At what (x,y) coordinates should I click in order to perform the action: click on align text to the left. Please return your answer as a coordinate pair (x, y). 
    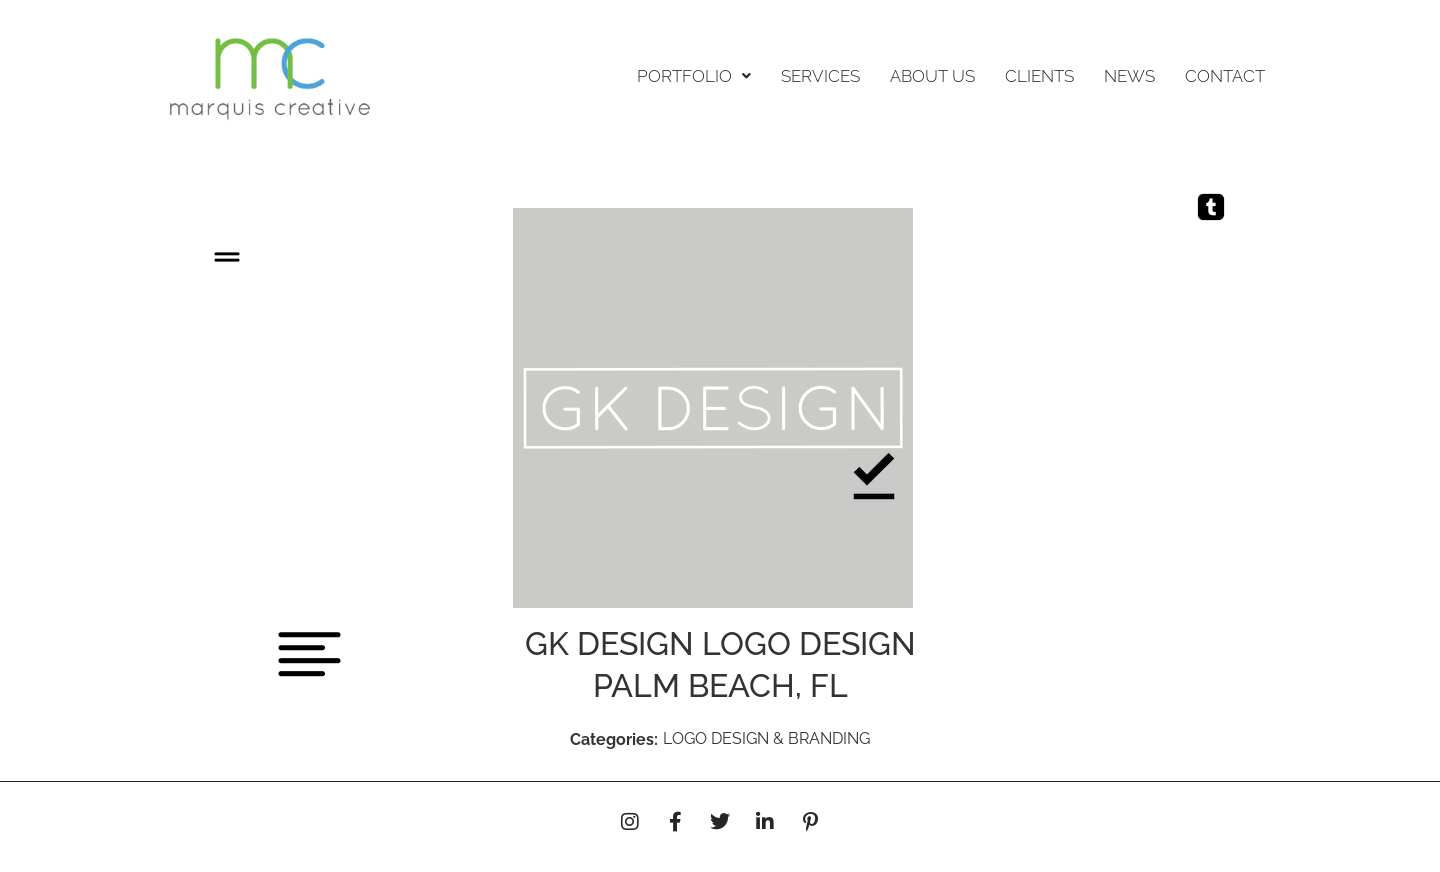
    Looking at the image, I should click on (309, 655).